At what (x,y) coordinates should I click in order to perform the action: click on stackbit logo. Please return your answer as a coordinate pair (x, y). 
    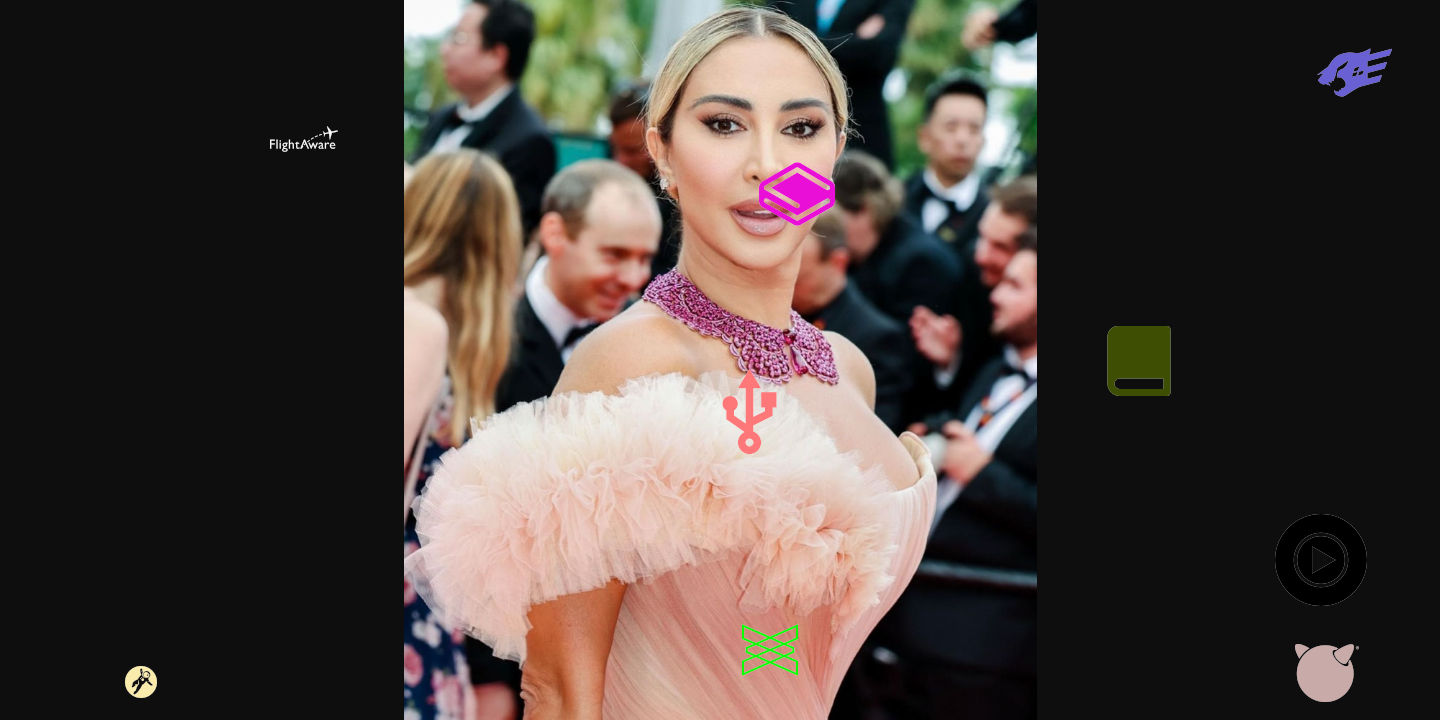
    Looking at the image, I should click on (797, 194).